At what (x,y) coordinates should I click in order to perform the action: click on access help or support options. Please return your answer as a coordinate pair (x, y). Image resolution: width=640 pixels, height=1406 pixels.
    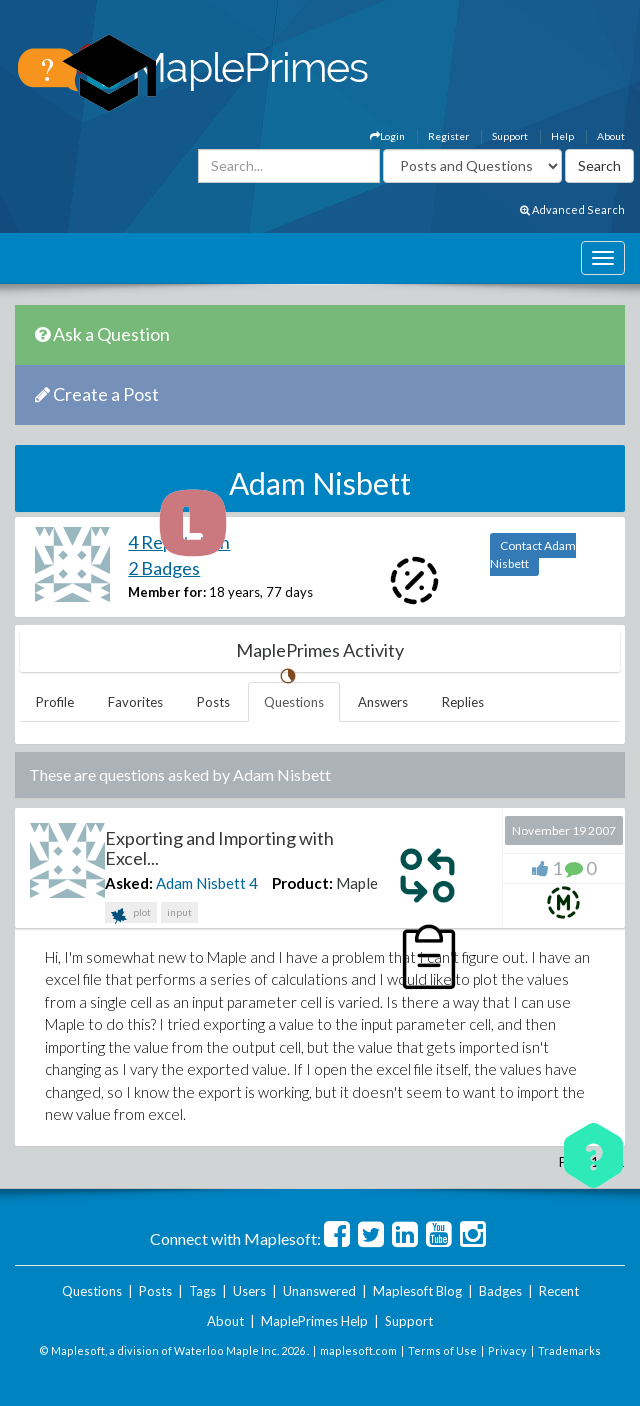
    Looking at the image, I should click on (593, 1155).